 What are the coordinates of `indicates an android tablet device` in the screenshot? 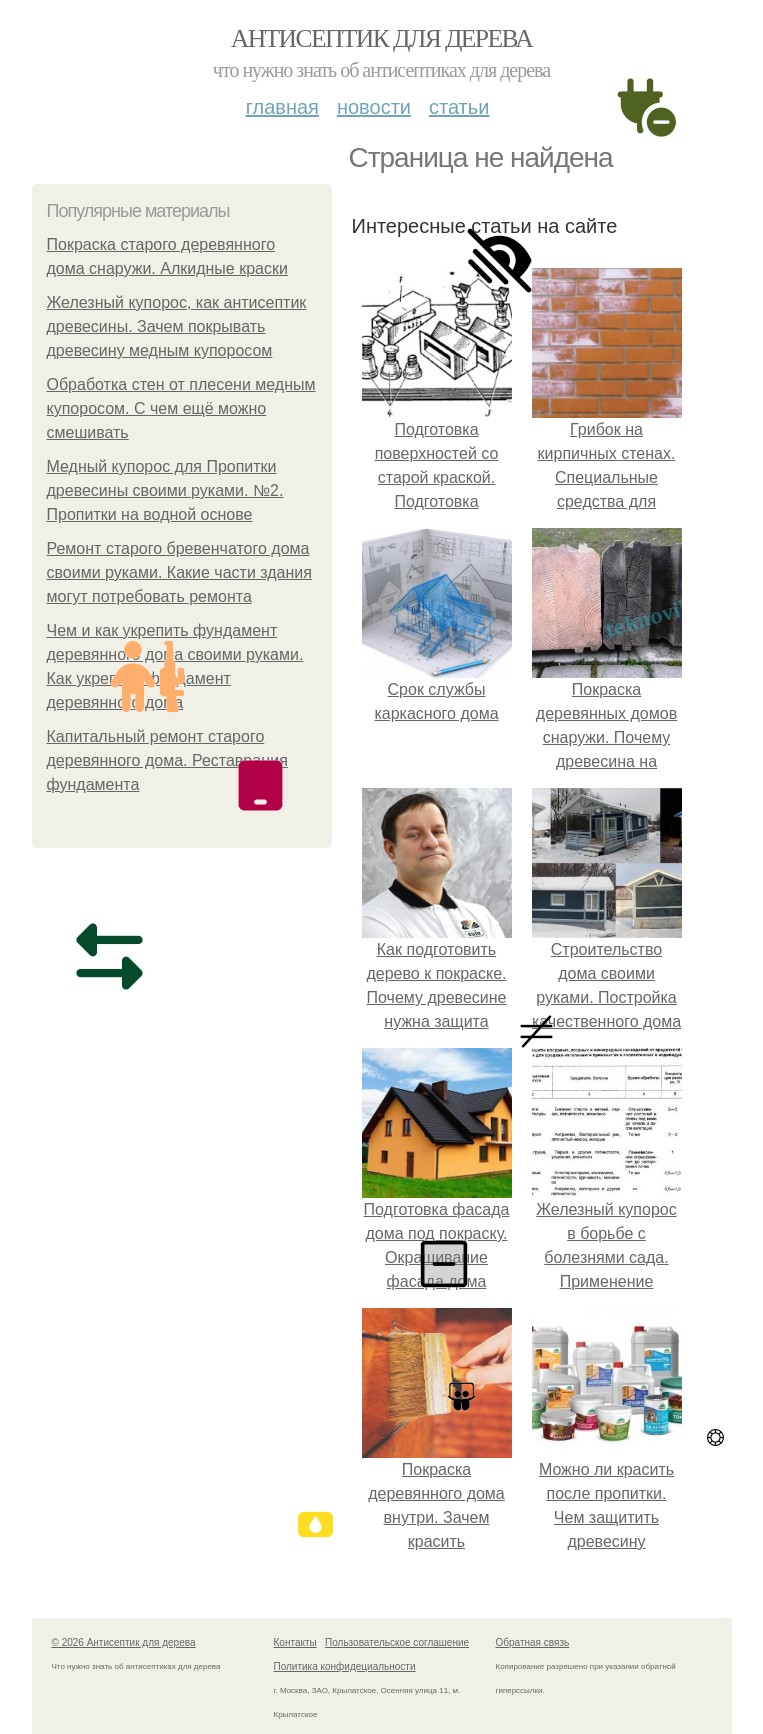 It's located at (260, 785).